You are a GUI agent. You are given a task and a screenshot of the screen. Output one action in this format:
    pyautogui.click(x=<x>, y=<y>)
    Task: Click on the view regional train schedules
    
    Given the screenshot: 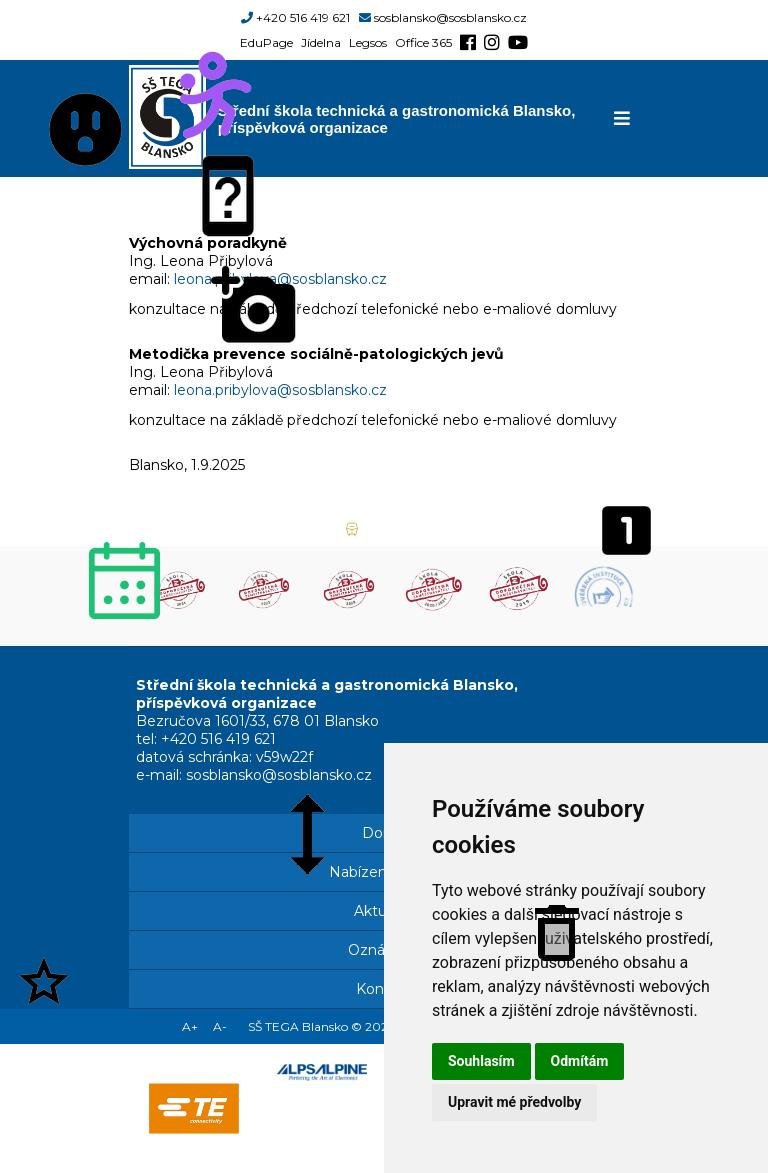 What is the action you would take?
    pyautogui.click(x=352, y=529)
    